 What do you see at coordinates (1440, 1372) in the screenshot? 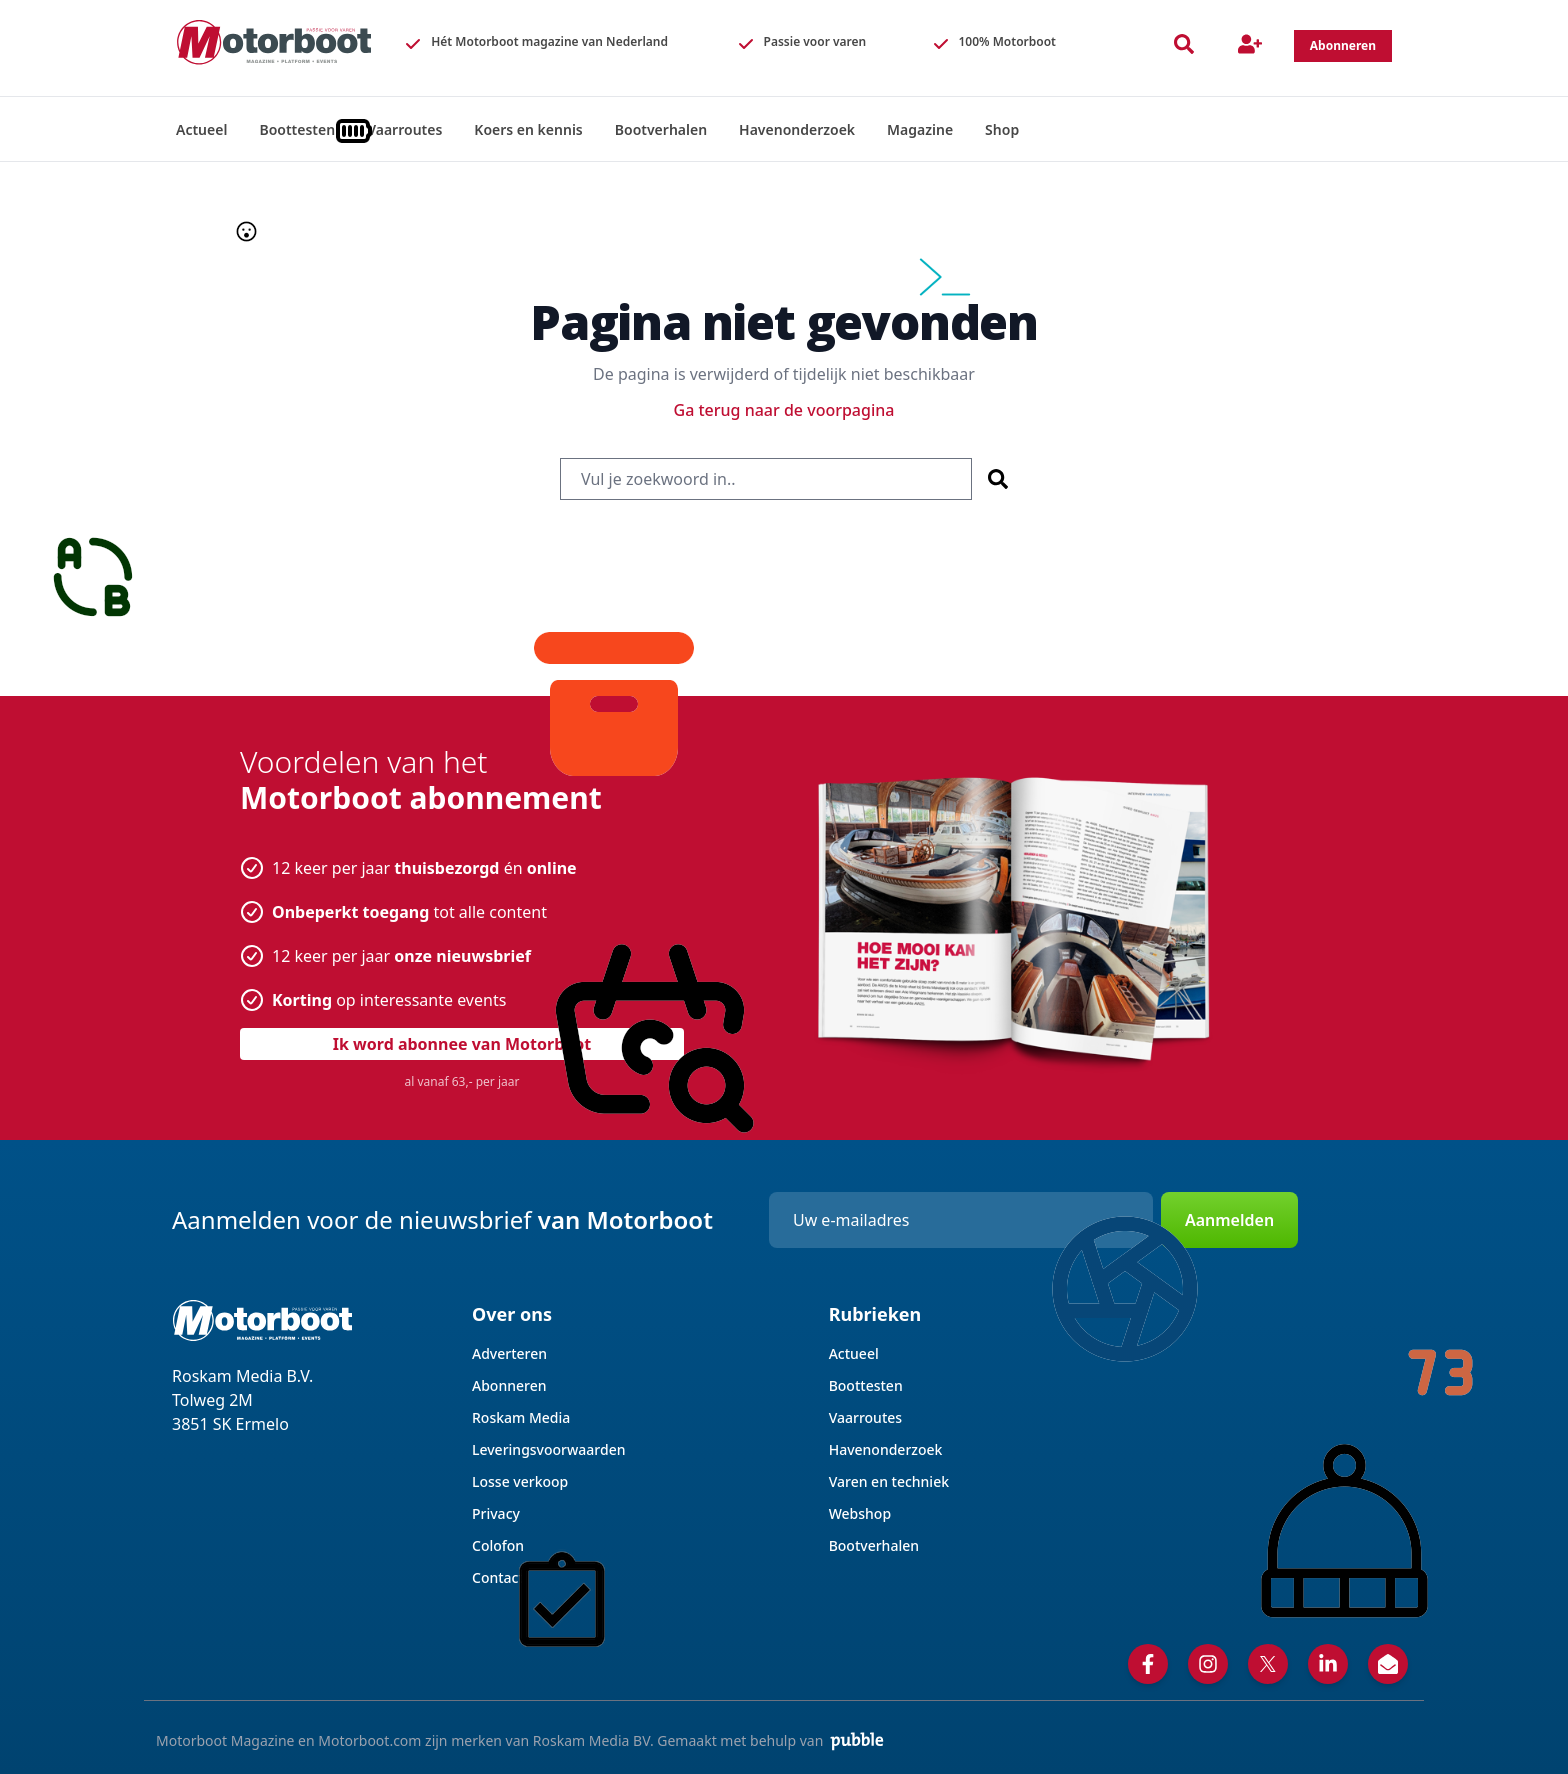
I see `displays the number 73 as a label or counter` at bounding box center [1440, 1372].